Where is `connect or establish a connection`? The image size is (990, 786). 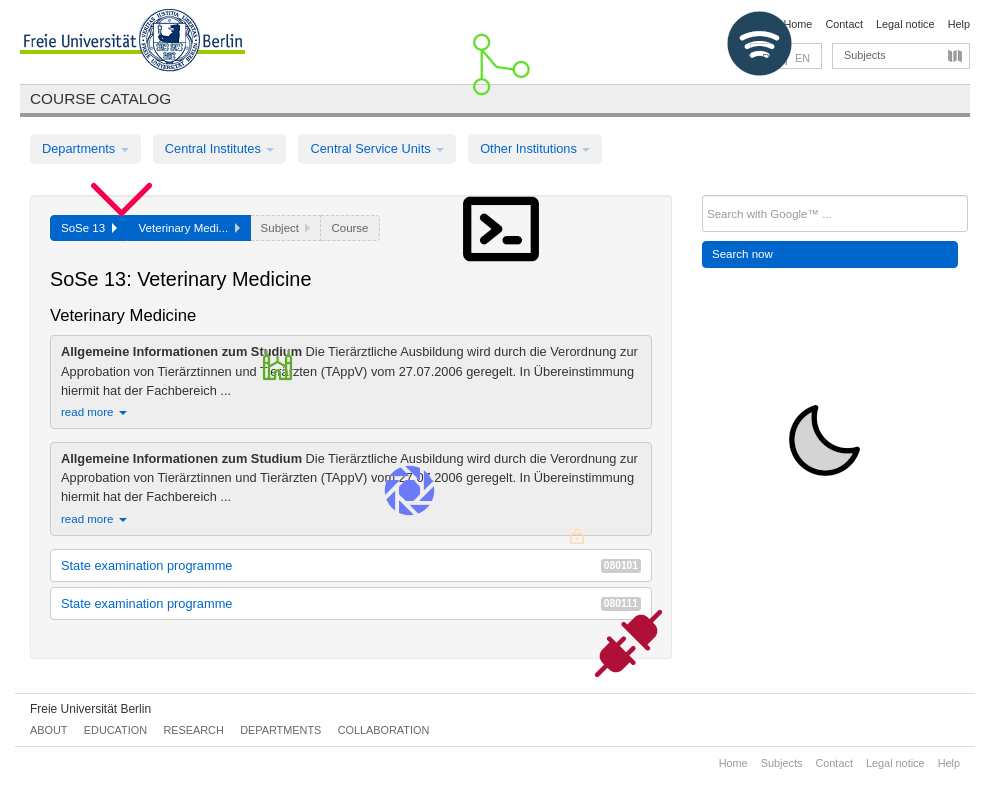 connect or establish a connection is located at coordinates (628, 643).